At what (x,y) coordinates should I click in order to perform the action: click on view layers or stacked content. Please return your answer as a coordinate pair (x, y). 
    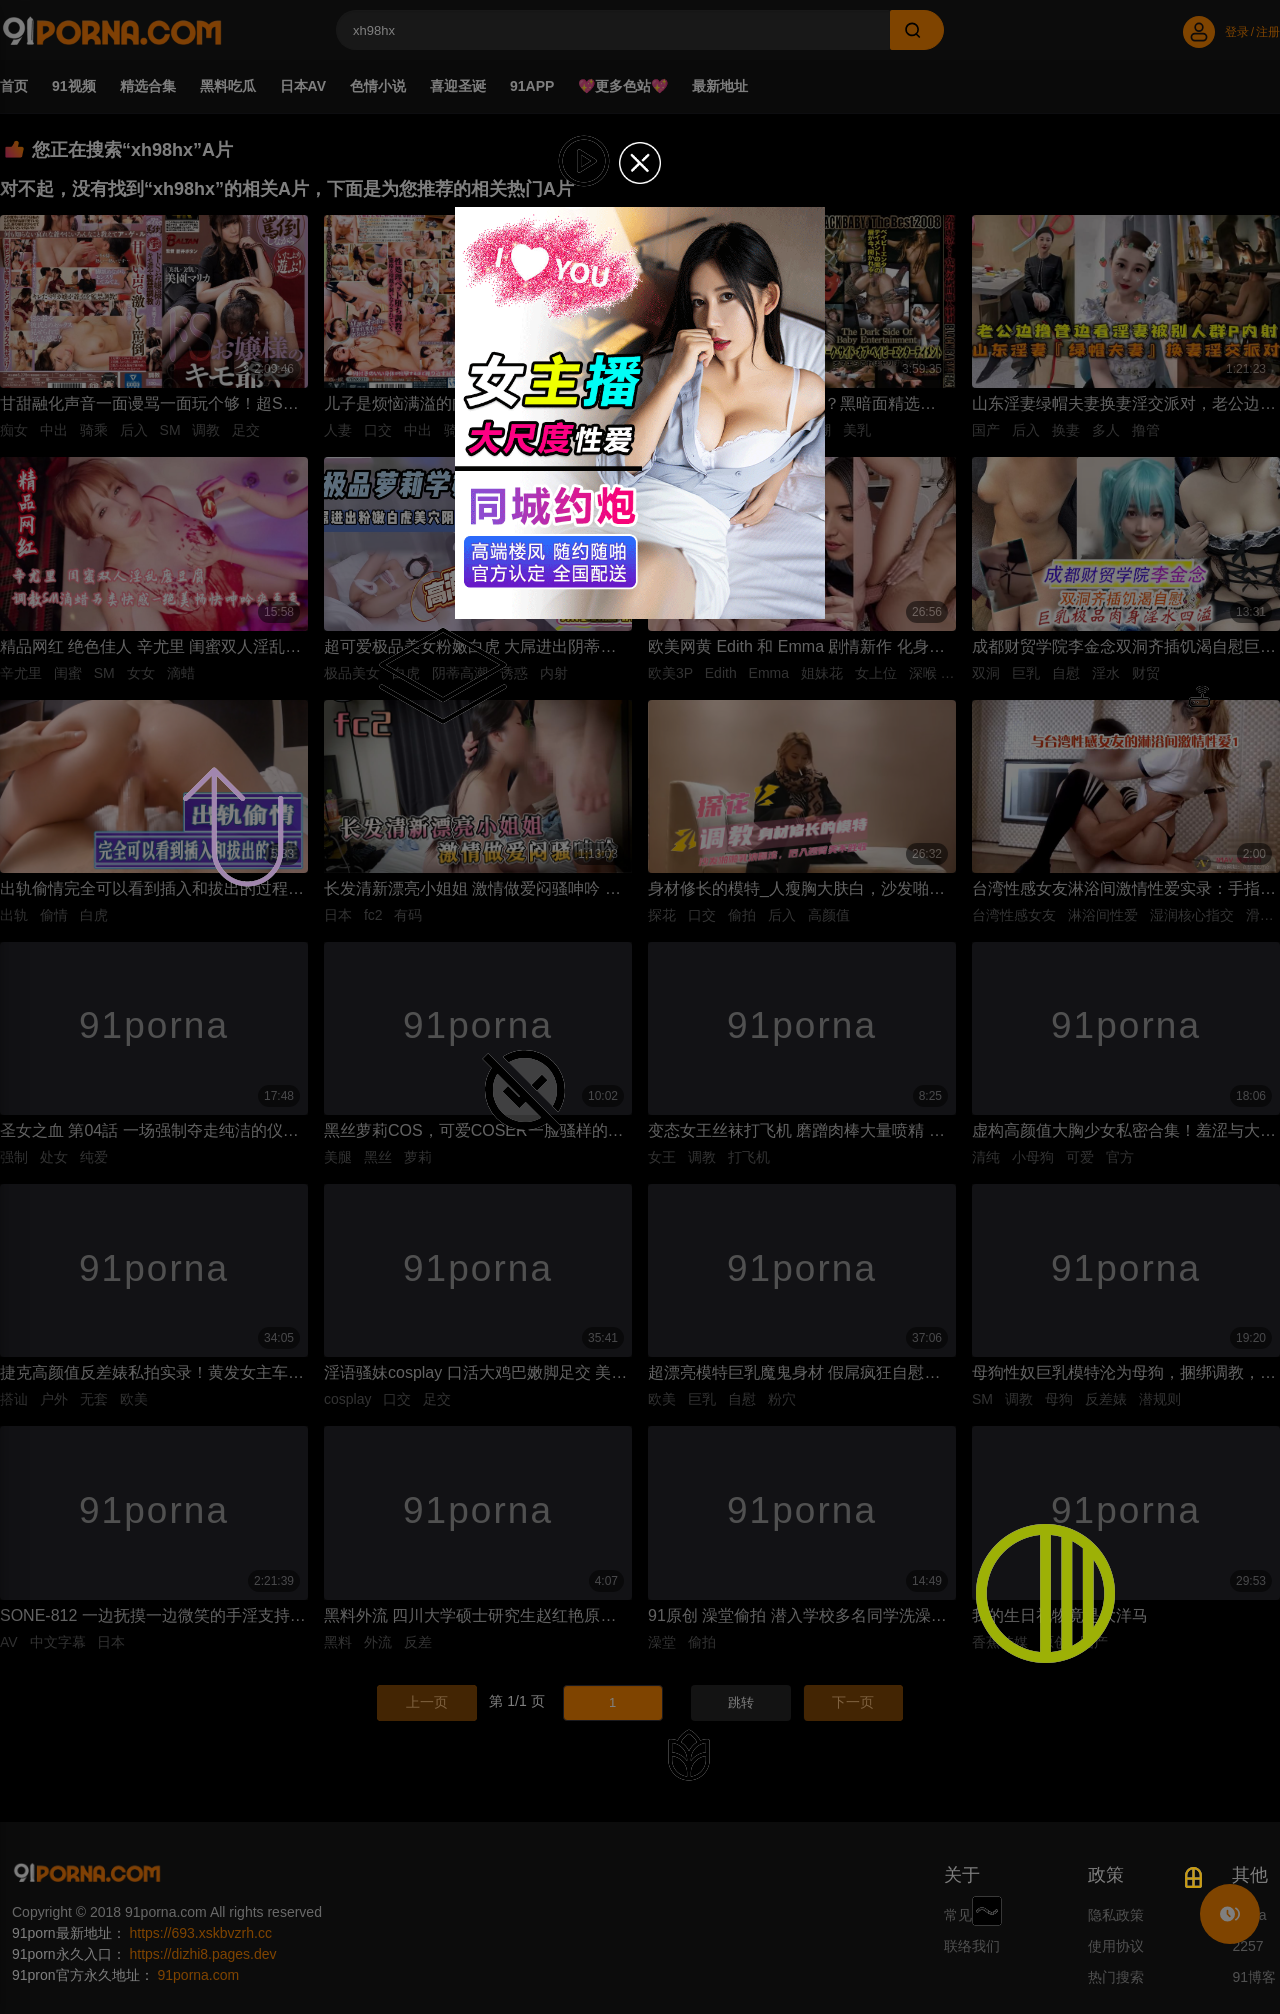
    Looking at the image, I should click on (443, 678).